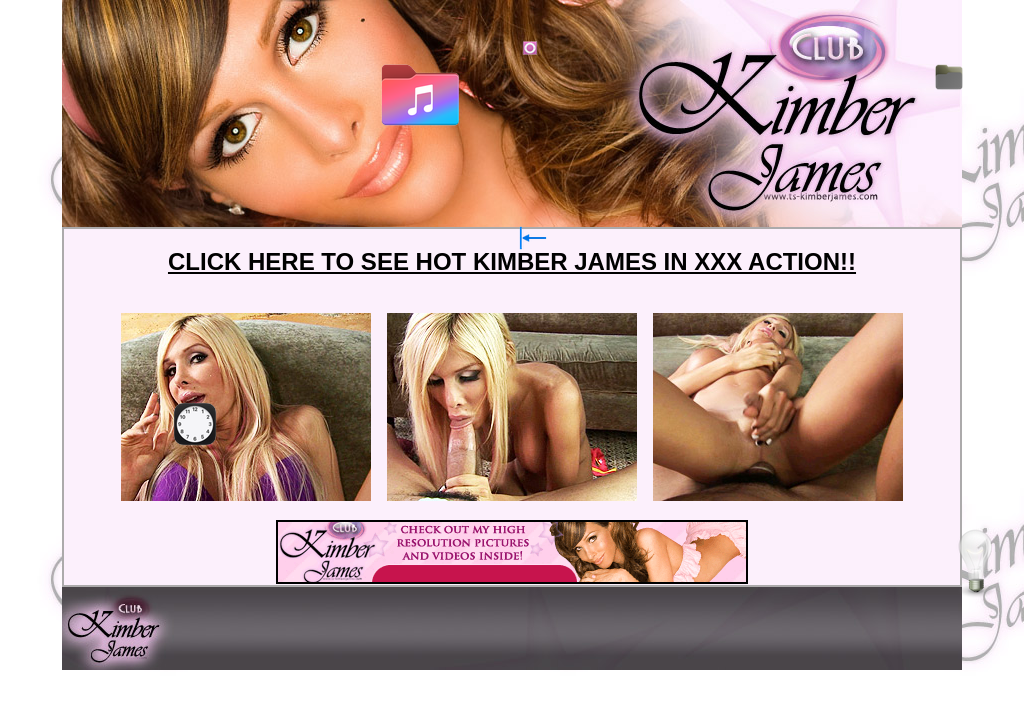 The image size is (1024, 720). What do you see at coordinates (530, 48) in the screenshot?
I see `iPod shuffle device connected` at bounding box center [530, 48].